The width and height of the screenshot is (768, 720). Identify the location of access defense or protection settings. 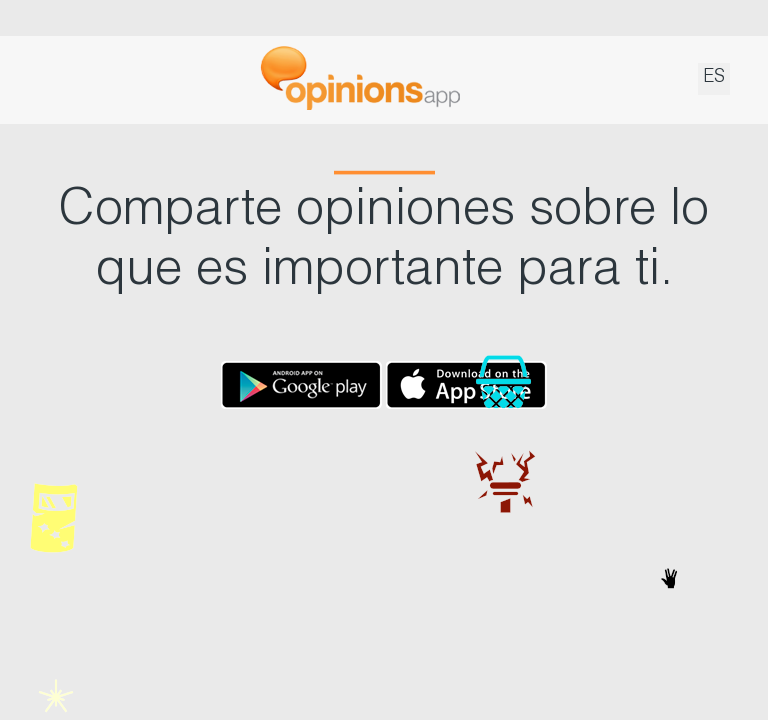
(50, 517).